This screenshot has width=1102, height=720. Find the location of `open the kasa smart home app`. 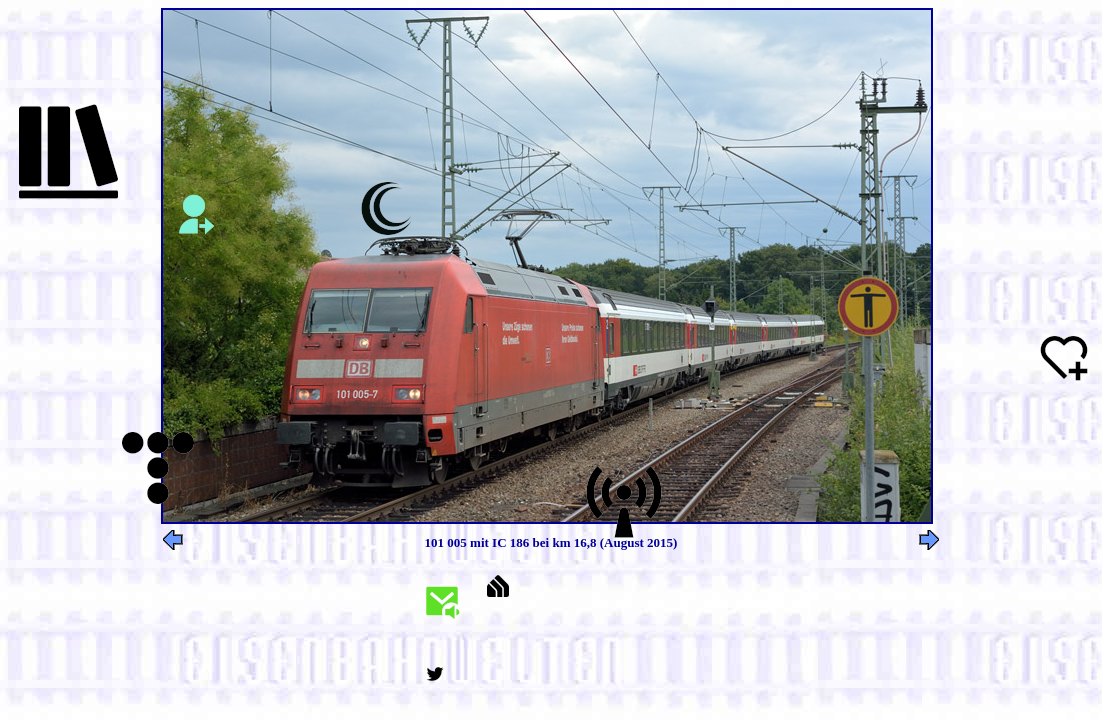

open the kasa smart home app is located at coordinates (498, 586).